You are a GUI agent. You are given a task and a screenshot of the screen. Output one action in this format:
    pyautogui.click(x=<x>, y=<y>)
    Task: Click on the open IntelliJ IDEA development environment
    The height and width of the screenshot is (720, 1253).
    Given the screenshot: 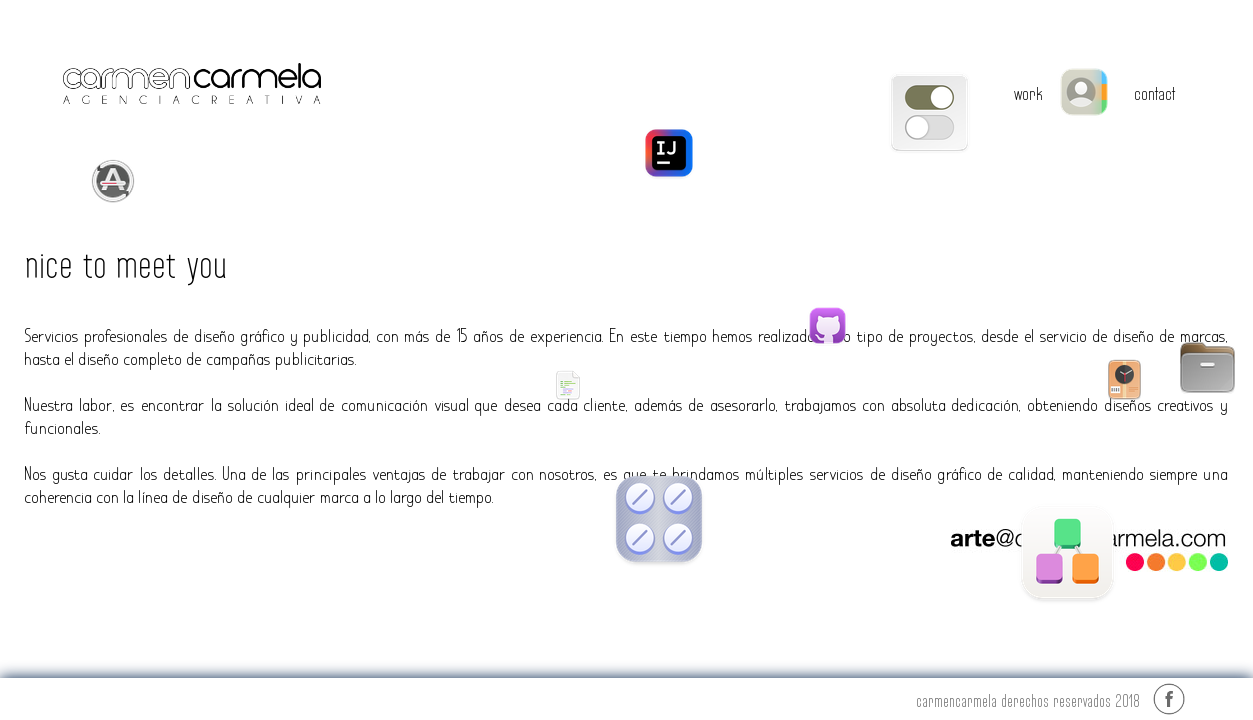 What is the action you would take?
    pyautogui.click(x=669, y=153)
    